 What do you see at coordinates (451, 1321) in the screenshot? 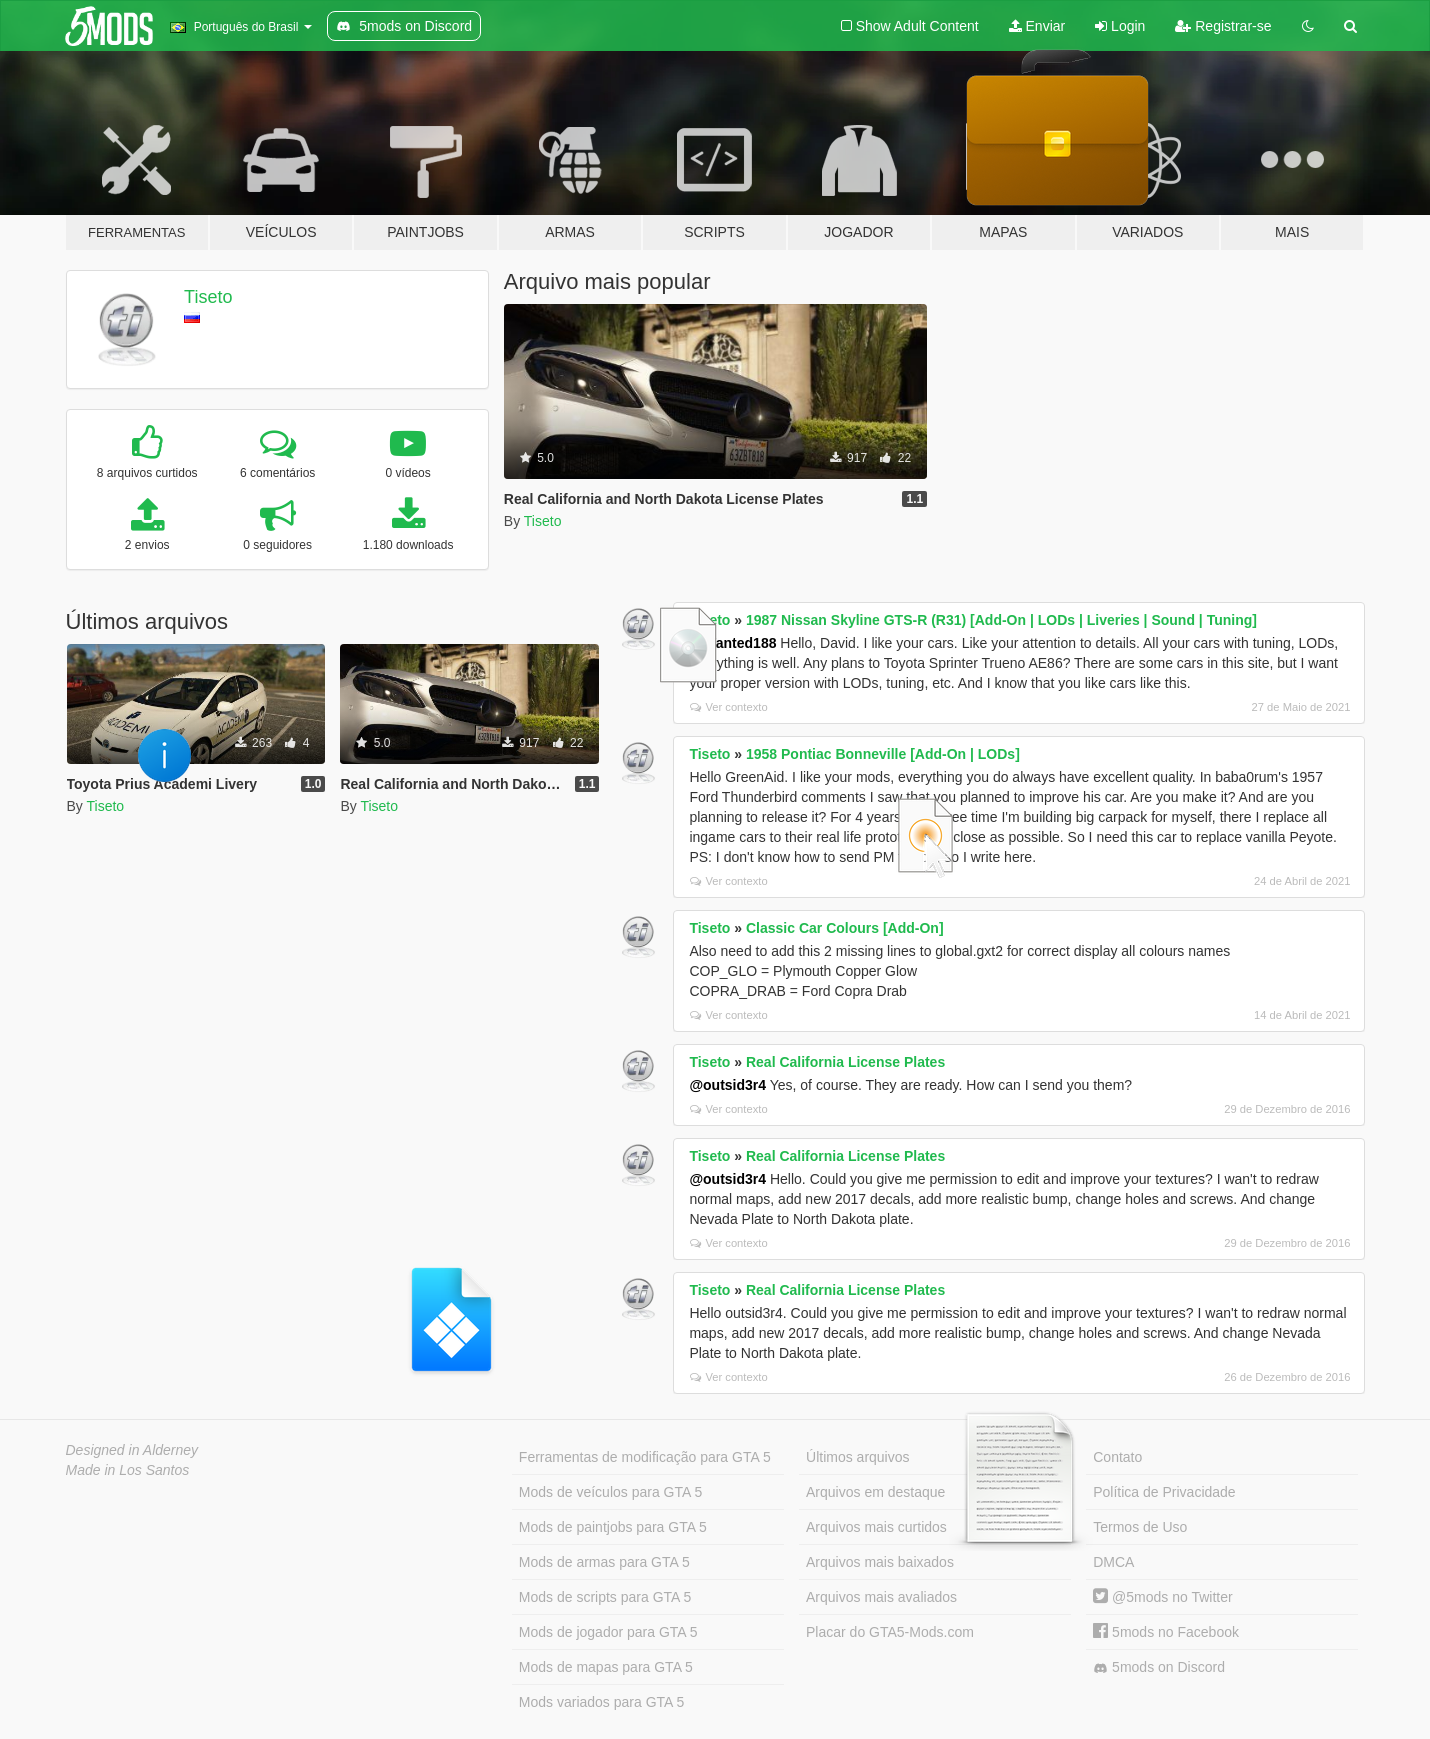
I see `windows control panel file running through wine compatibility layer` at bounding box center [451, 1321].